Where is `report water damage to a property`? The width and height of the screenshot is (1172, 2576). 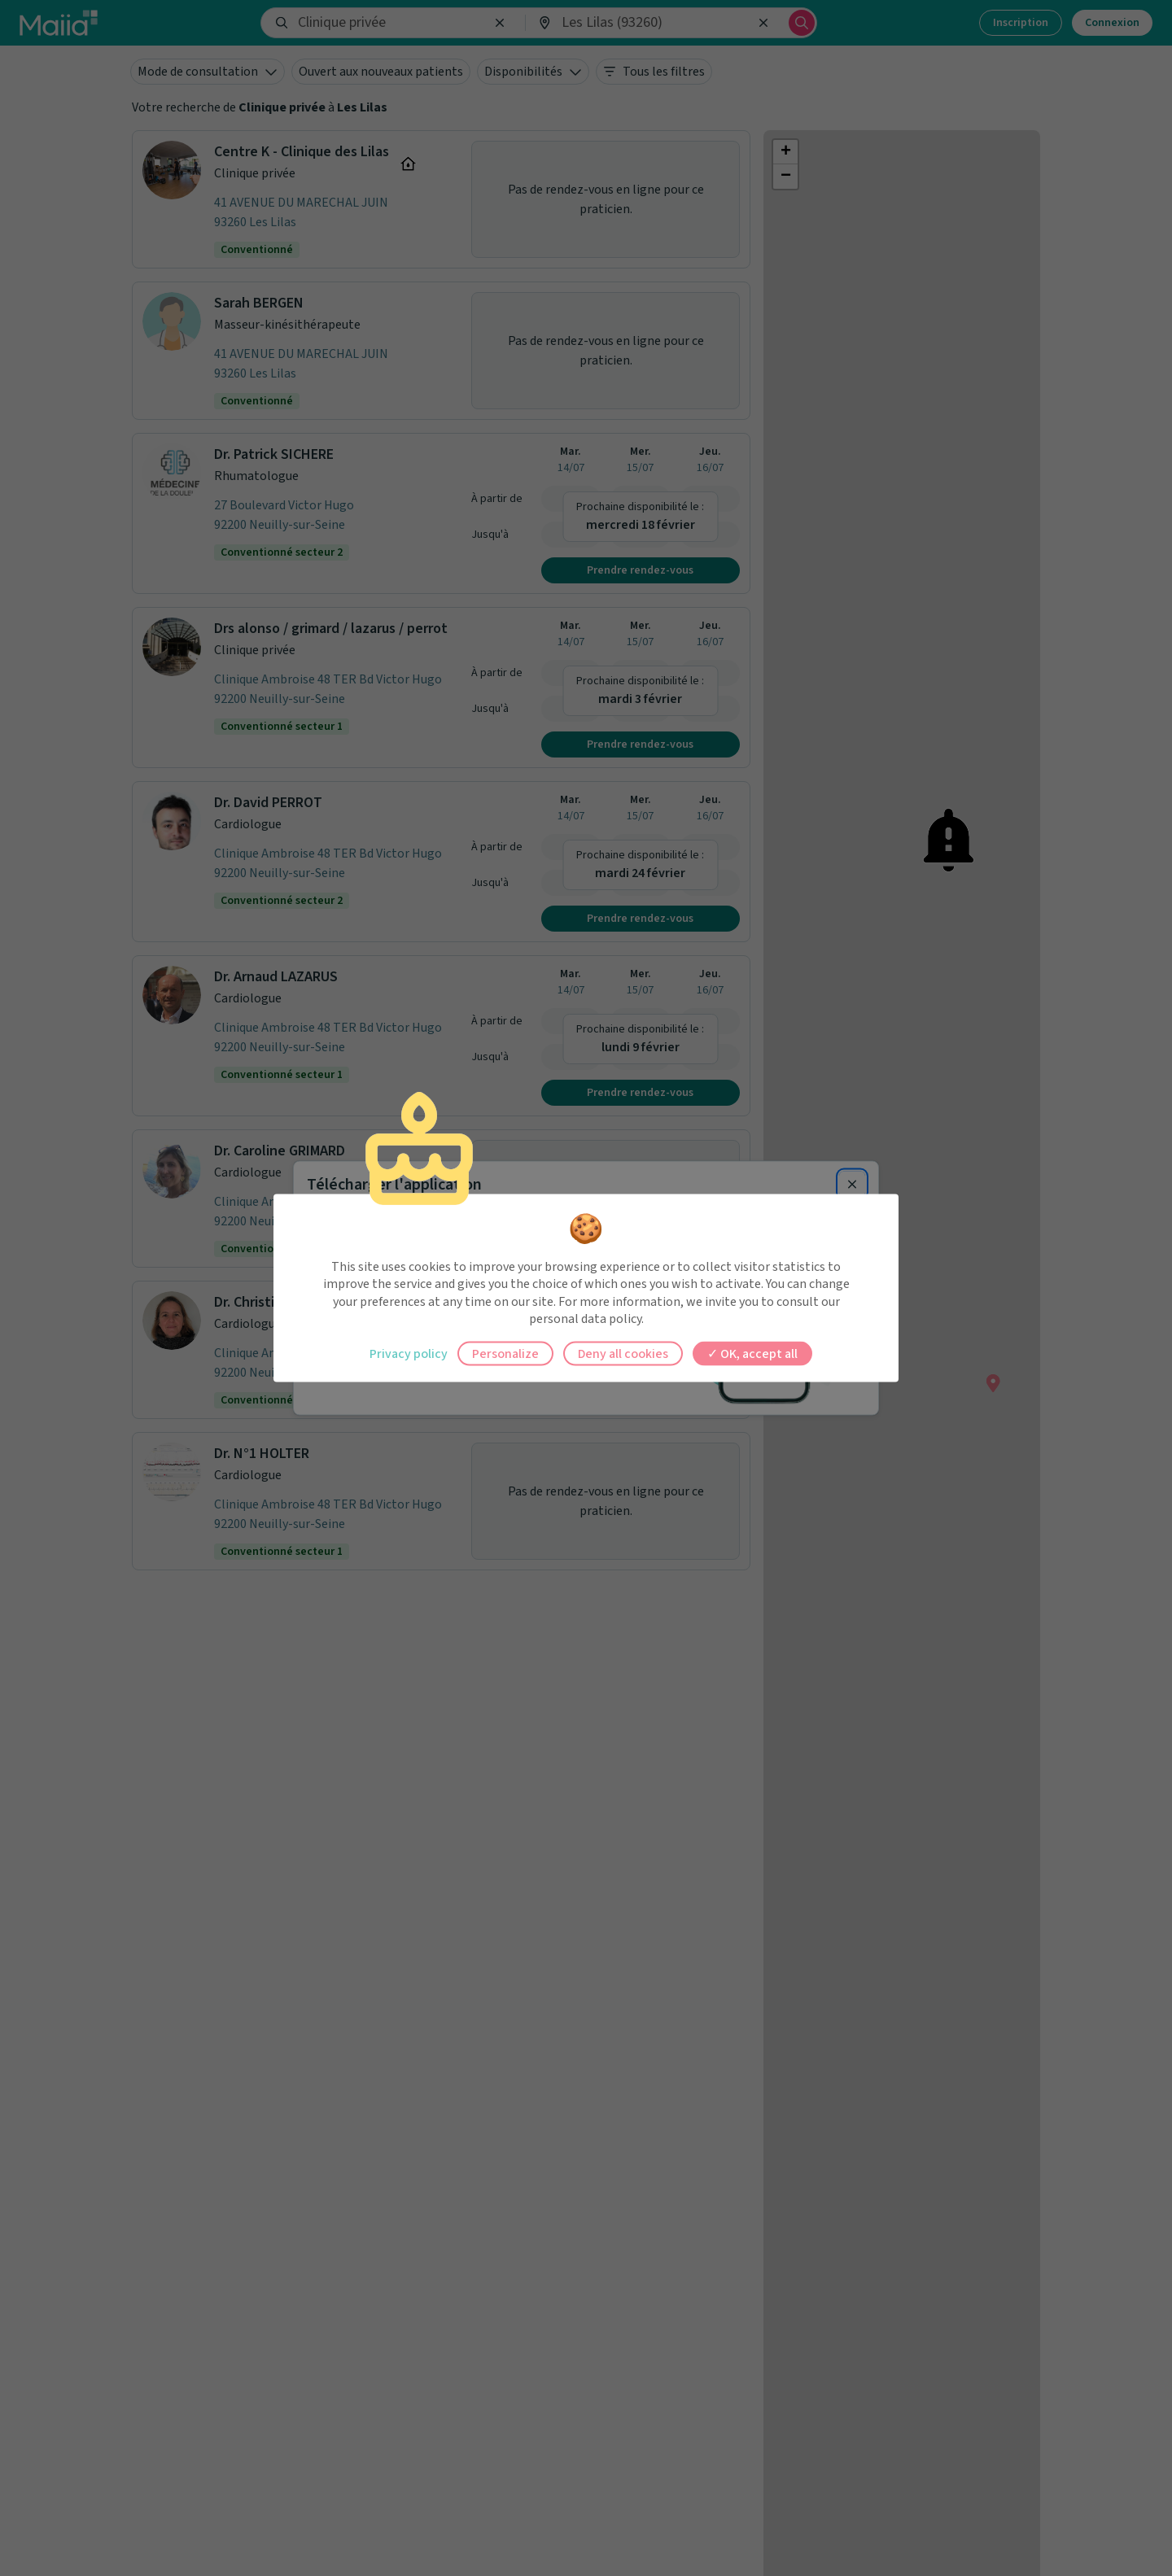
report water damage to a property is located at coordinates (408, 164).